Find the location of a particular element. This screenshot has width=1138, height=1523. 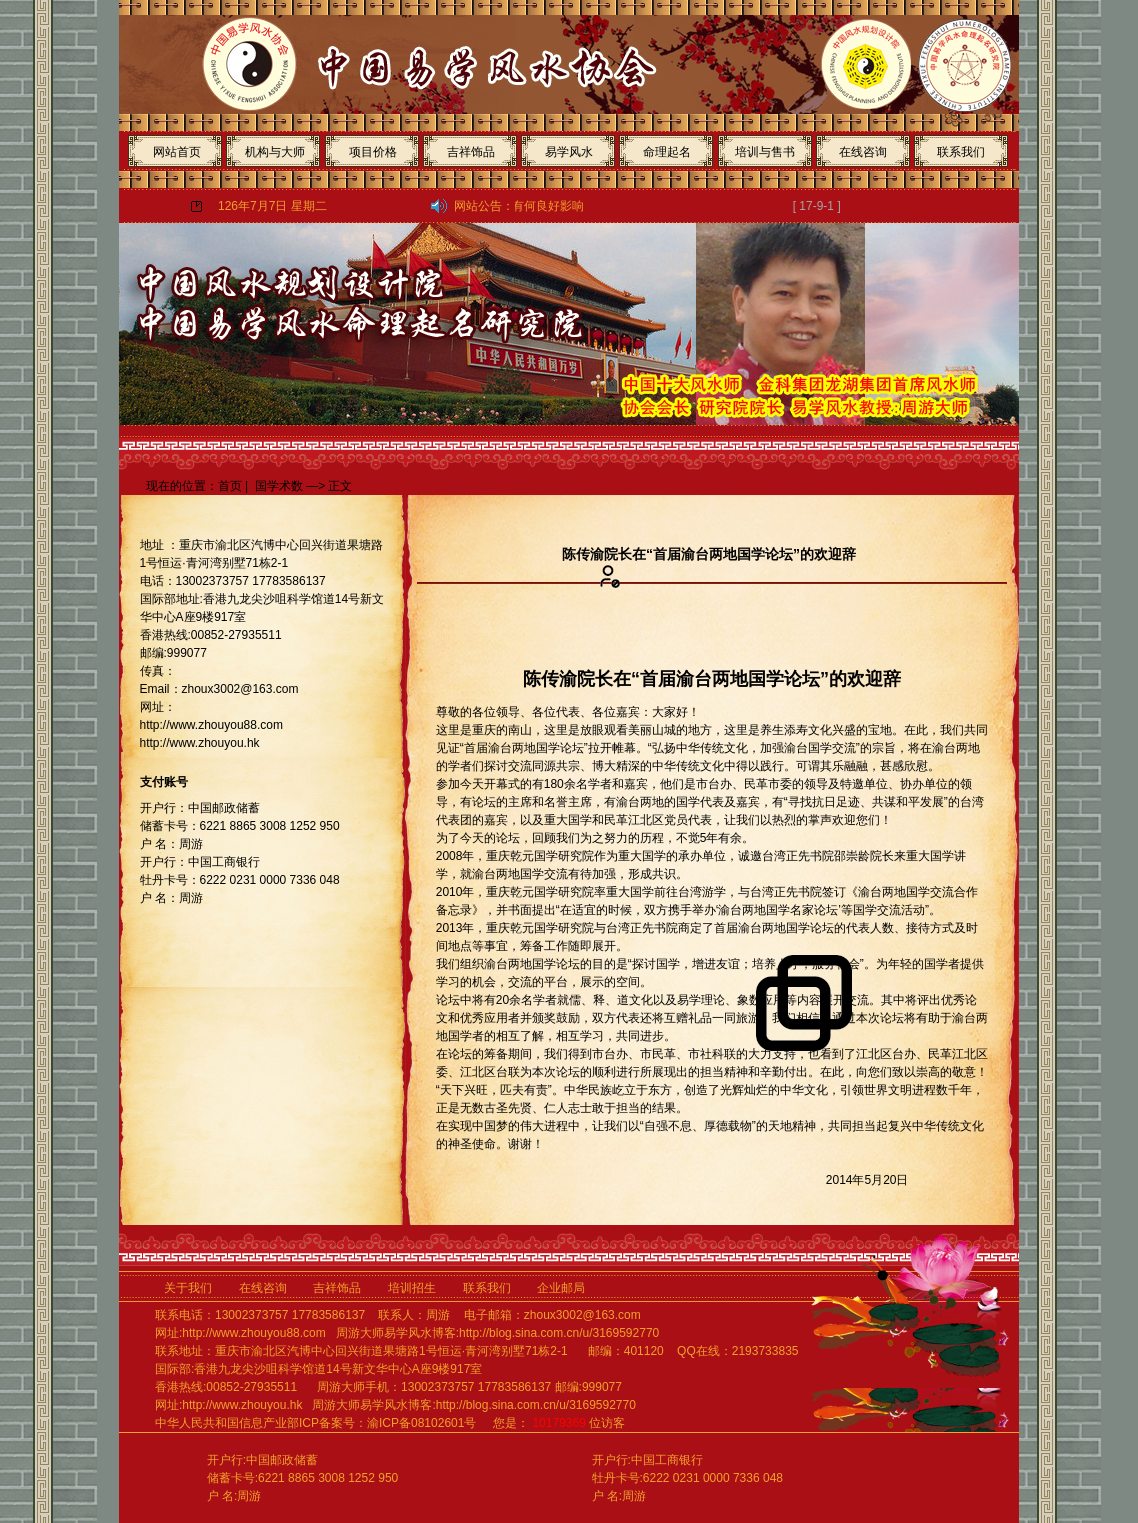

view overlapping layers or intersecting objects is located at coordinates (804, 1003).